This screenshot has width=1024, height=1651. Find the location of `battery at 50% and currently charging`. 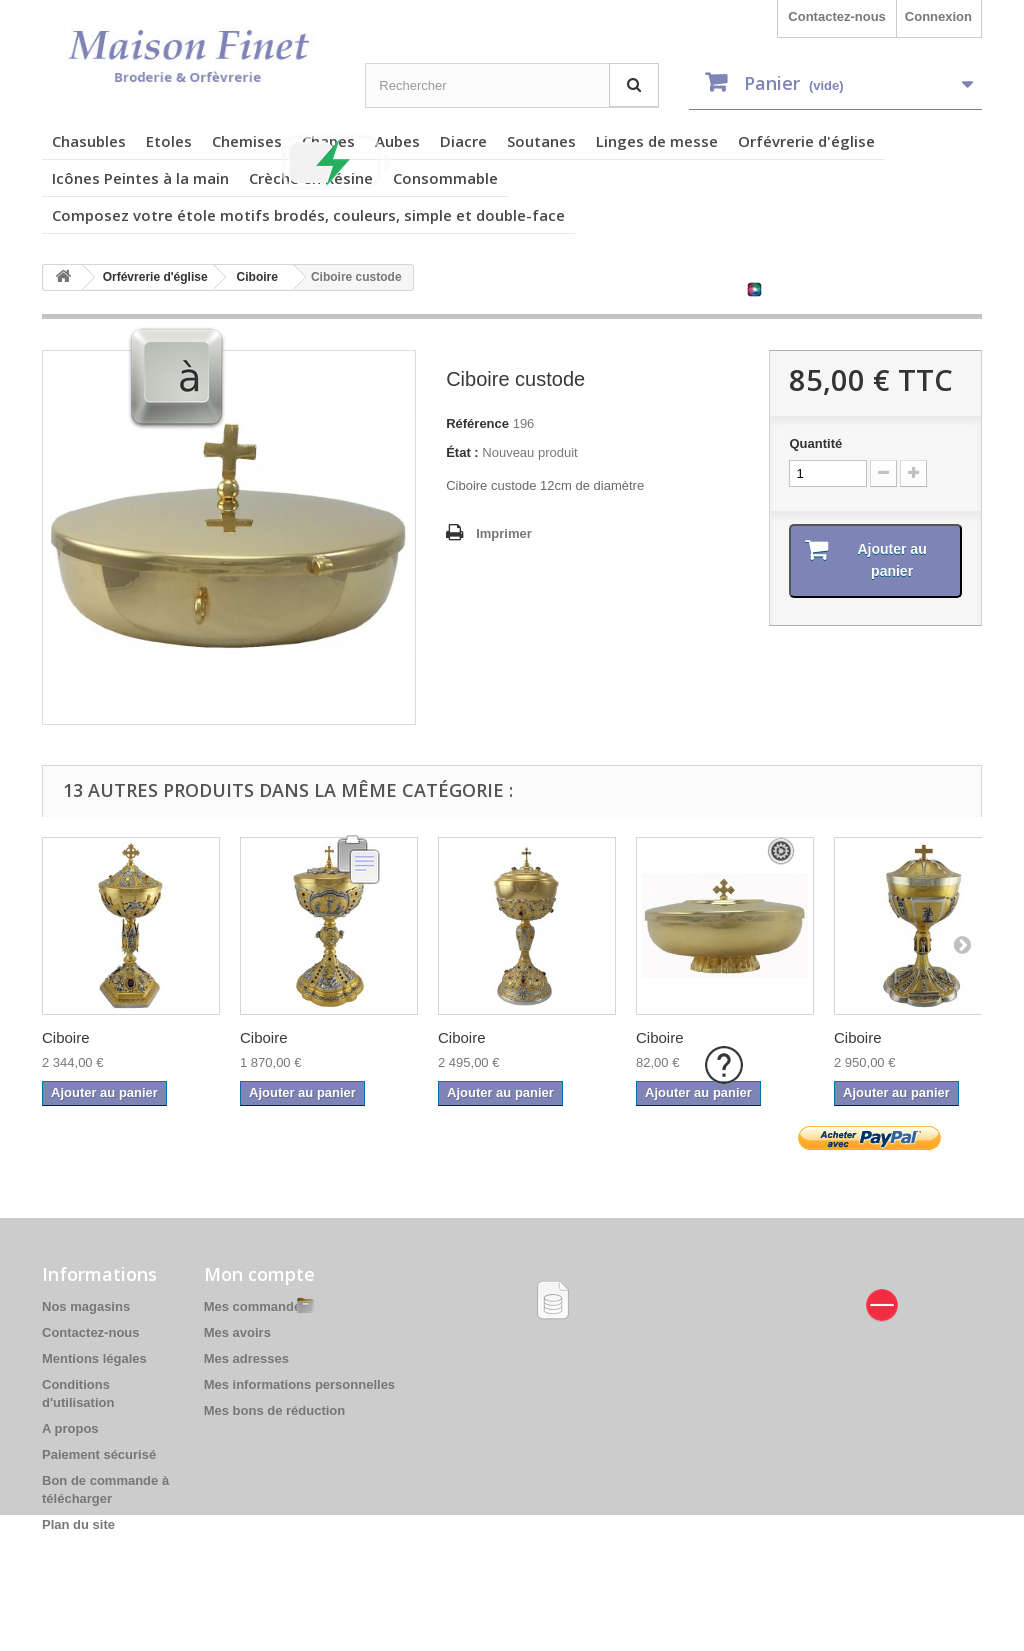

battery at 50% and currently charging is located at coordinates (336, 162).